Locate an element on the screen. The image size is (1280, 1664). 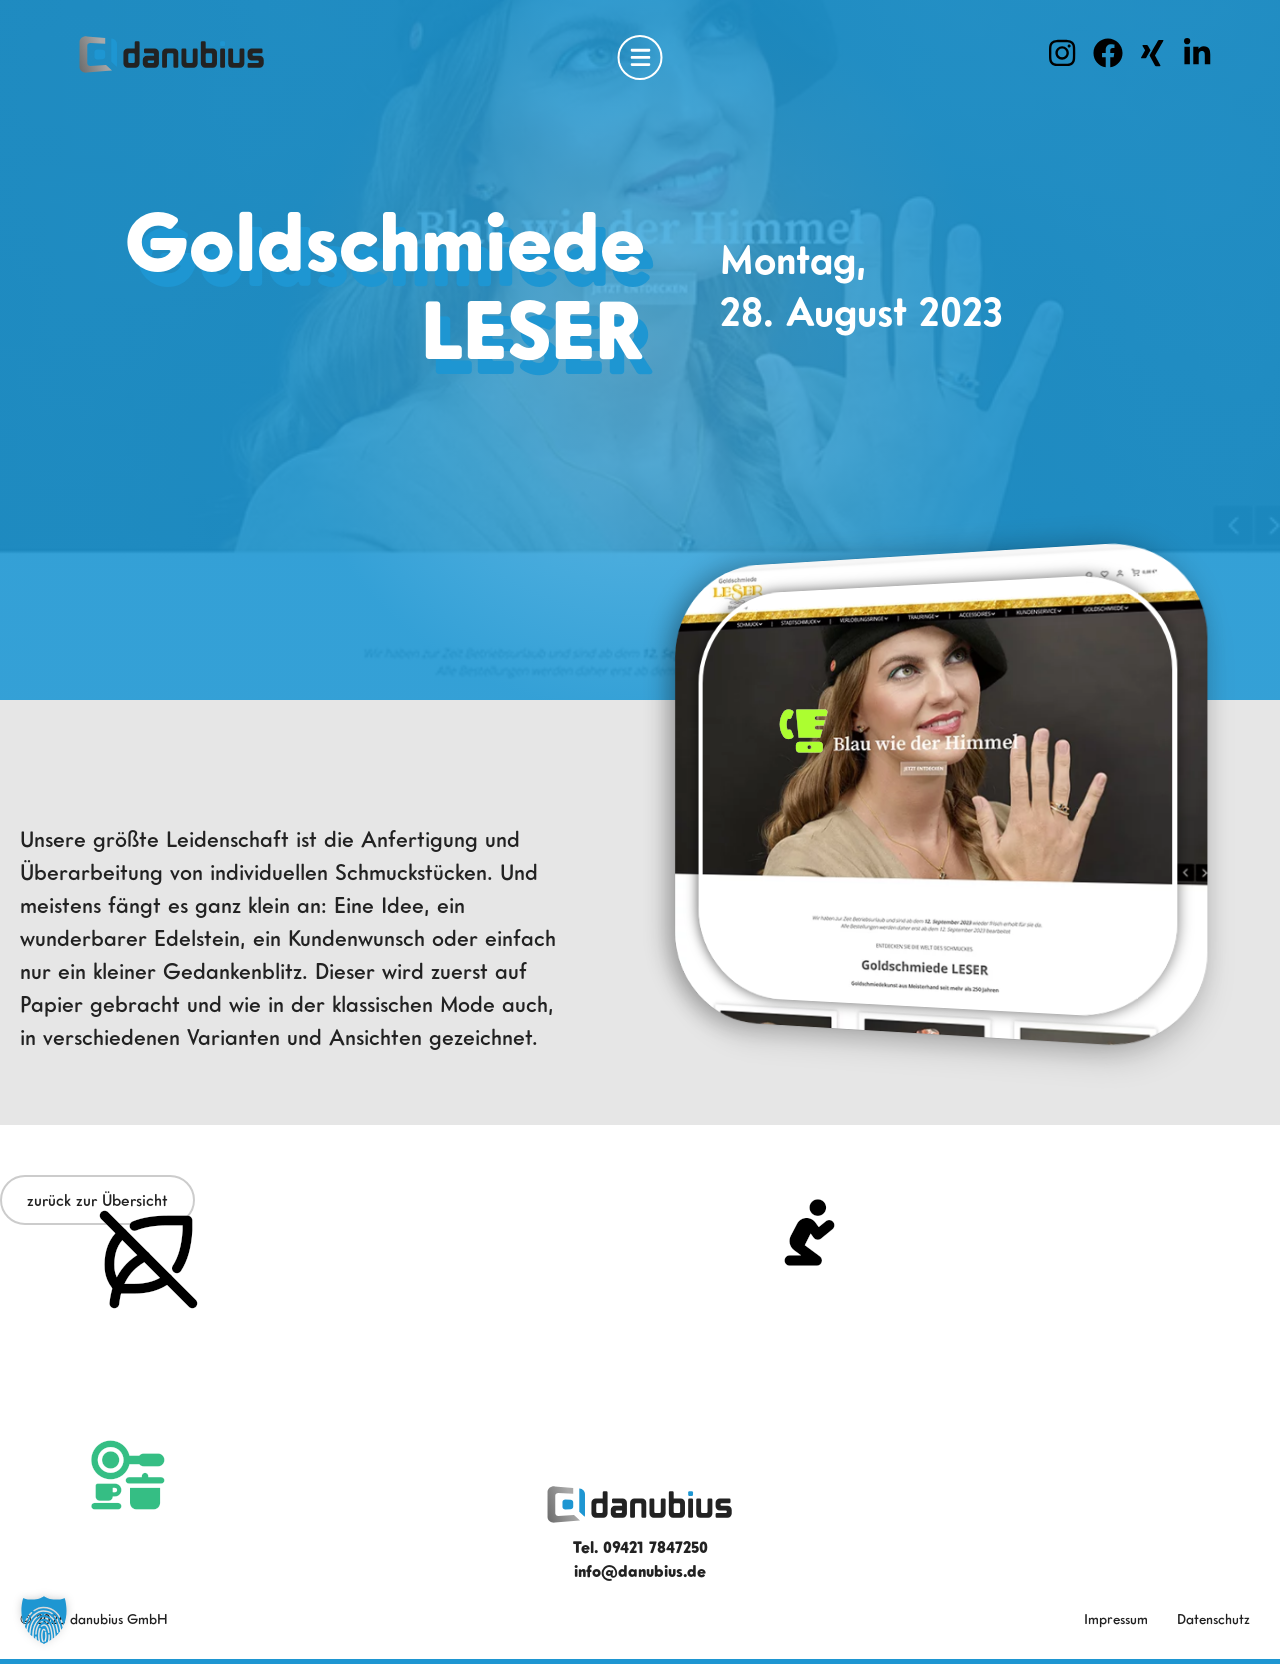
a whimsical easter egg or joke icon is located at coordinates (804, 731).